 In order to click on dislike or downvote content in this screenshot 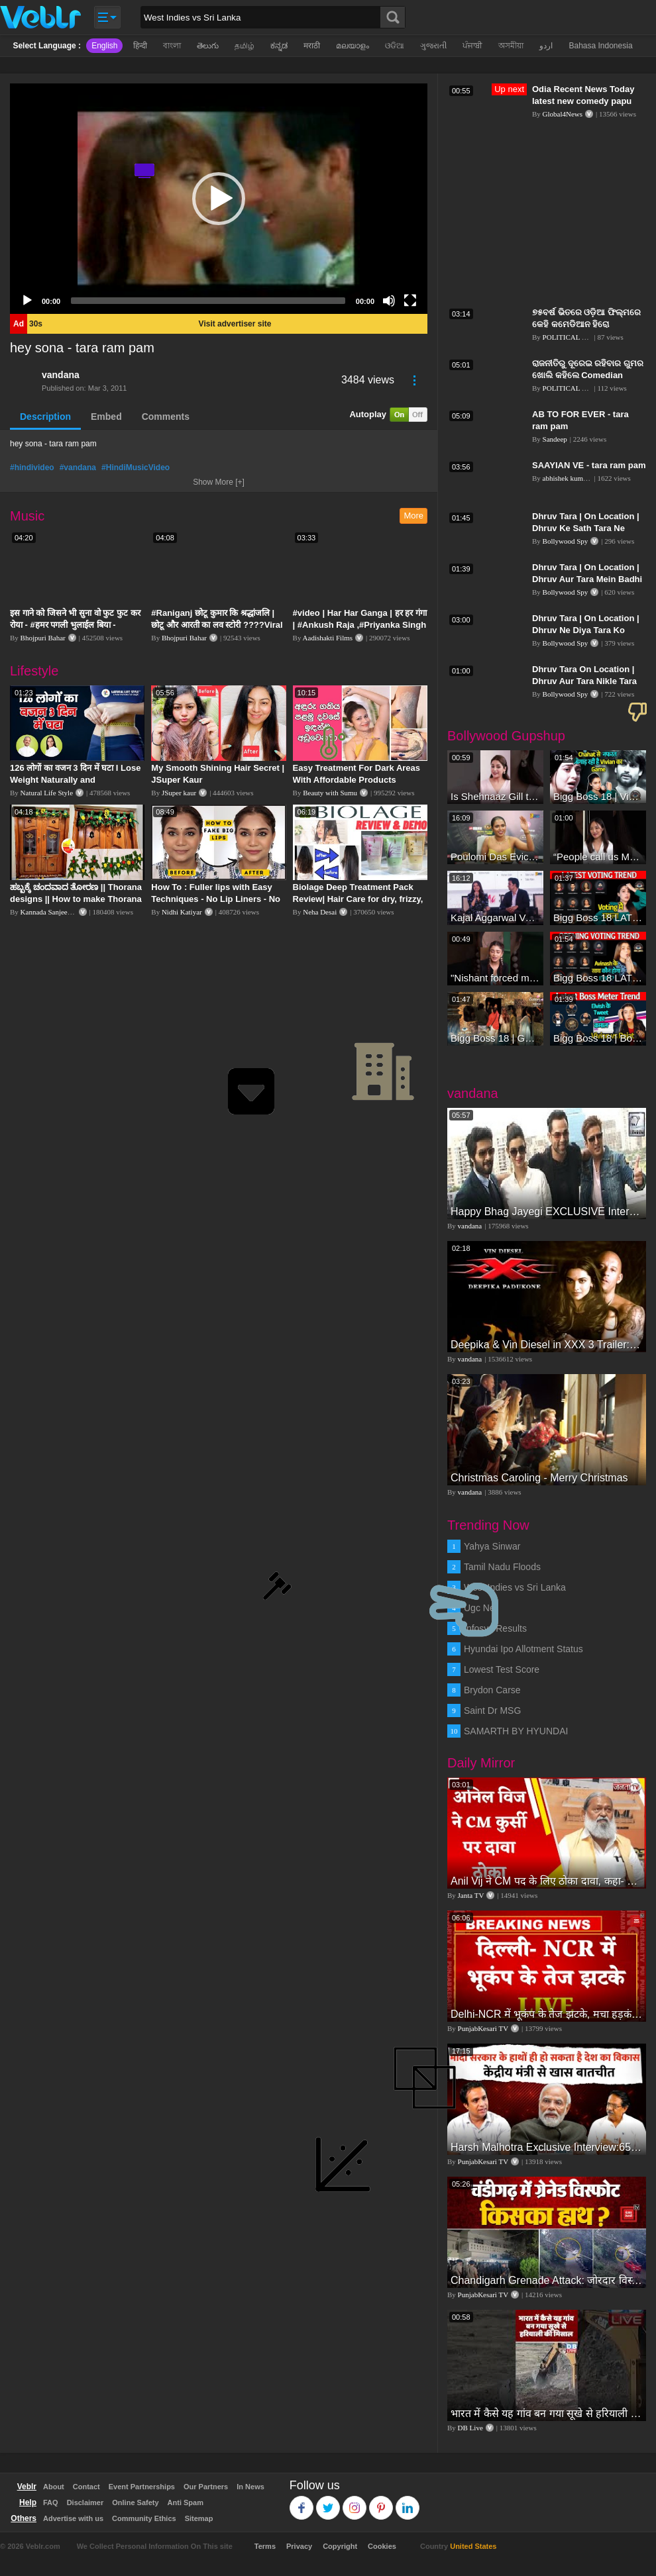, I will do `click(637, 712)`.